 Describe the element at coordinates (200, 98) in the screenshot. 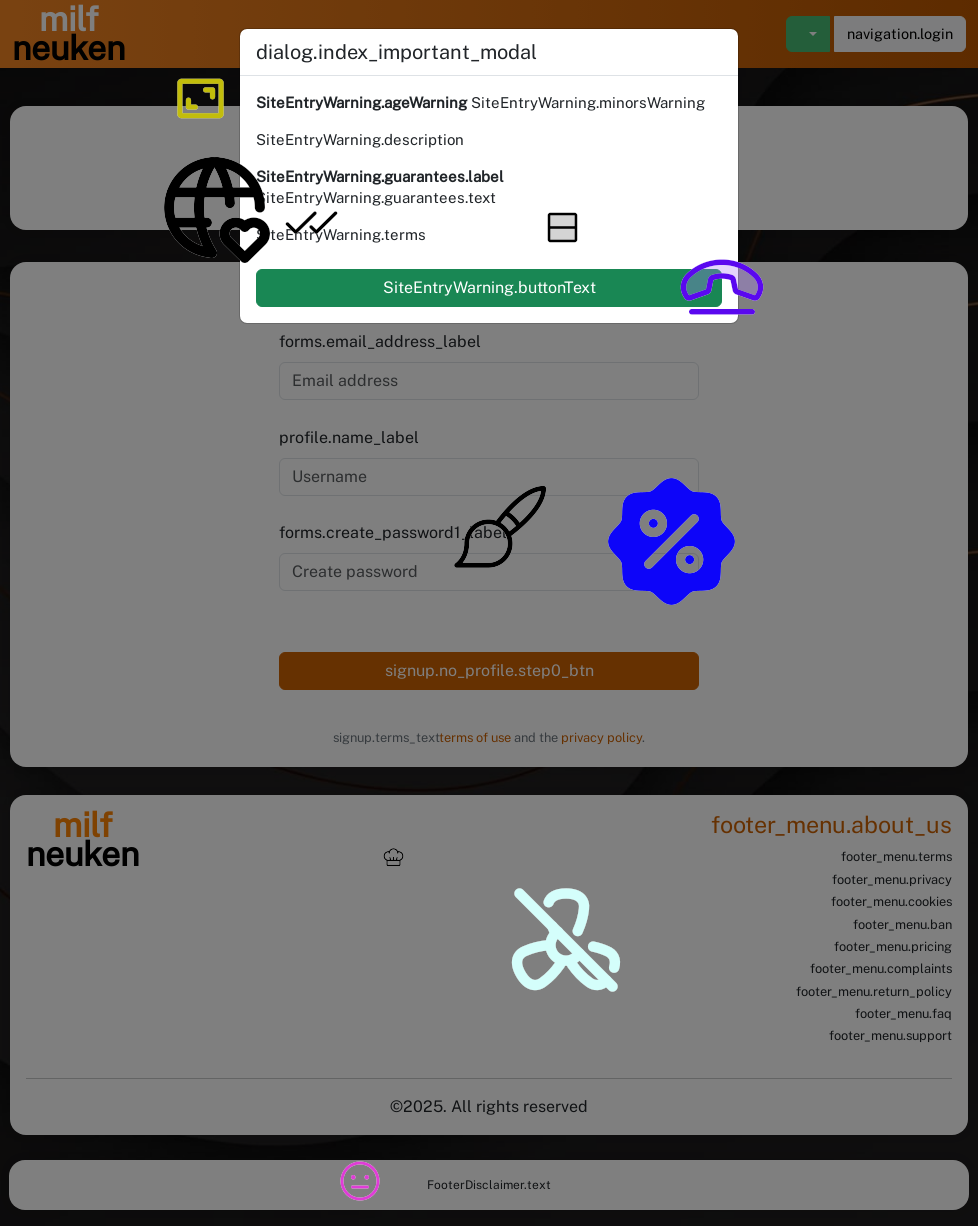

I see `enter fullscreen mode` at that location.